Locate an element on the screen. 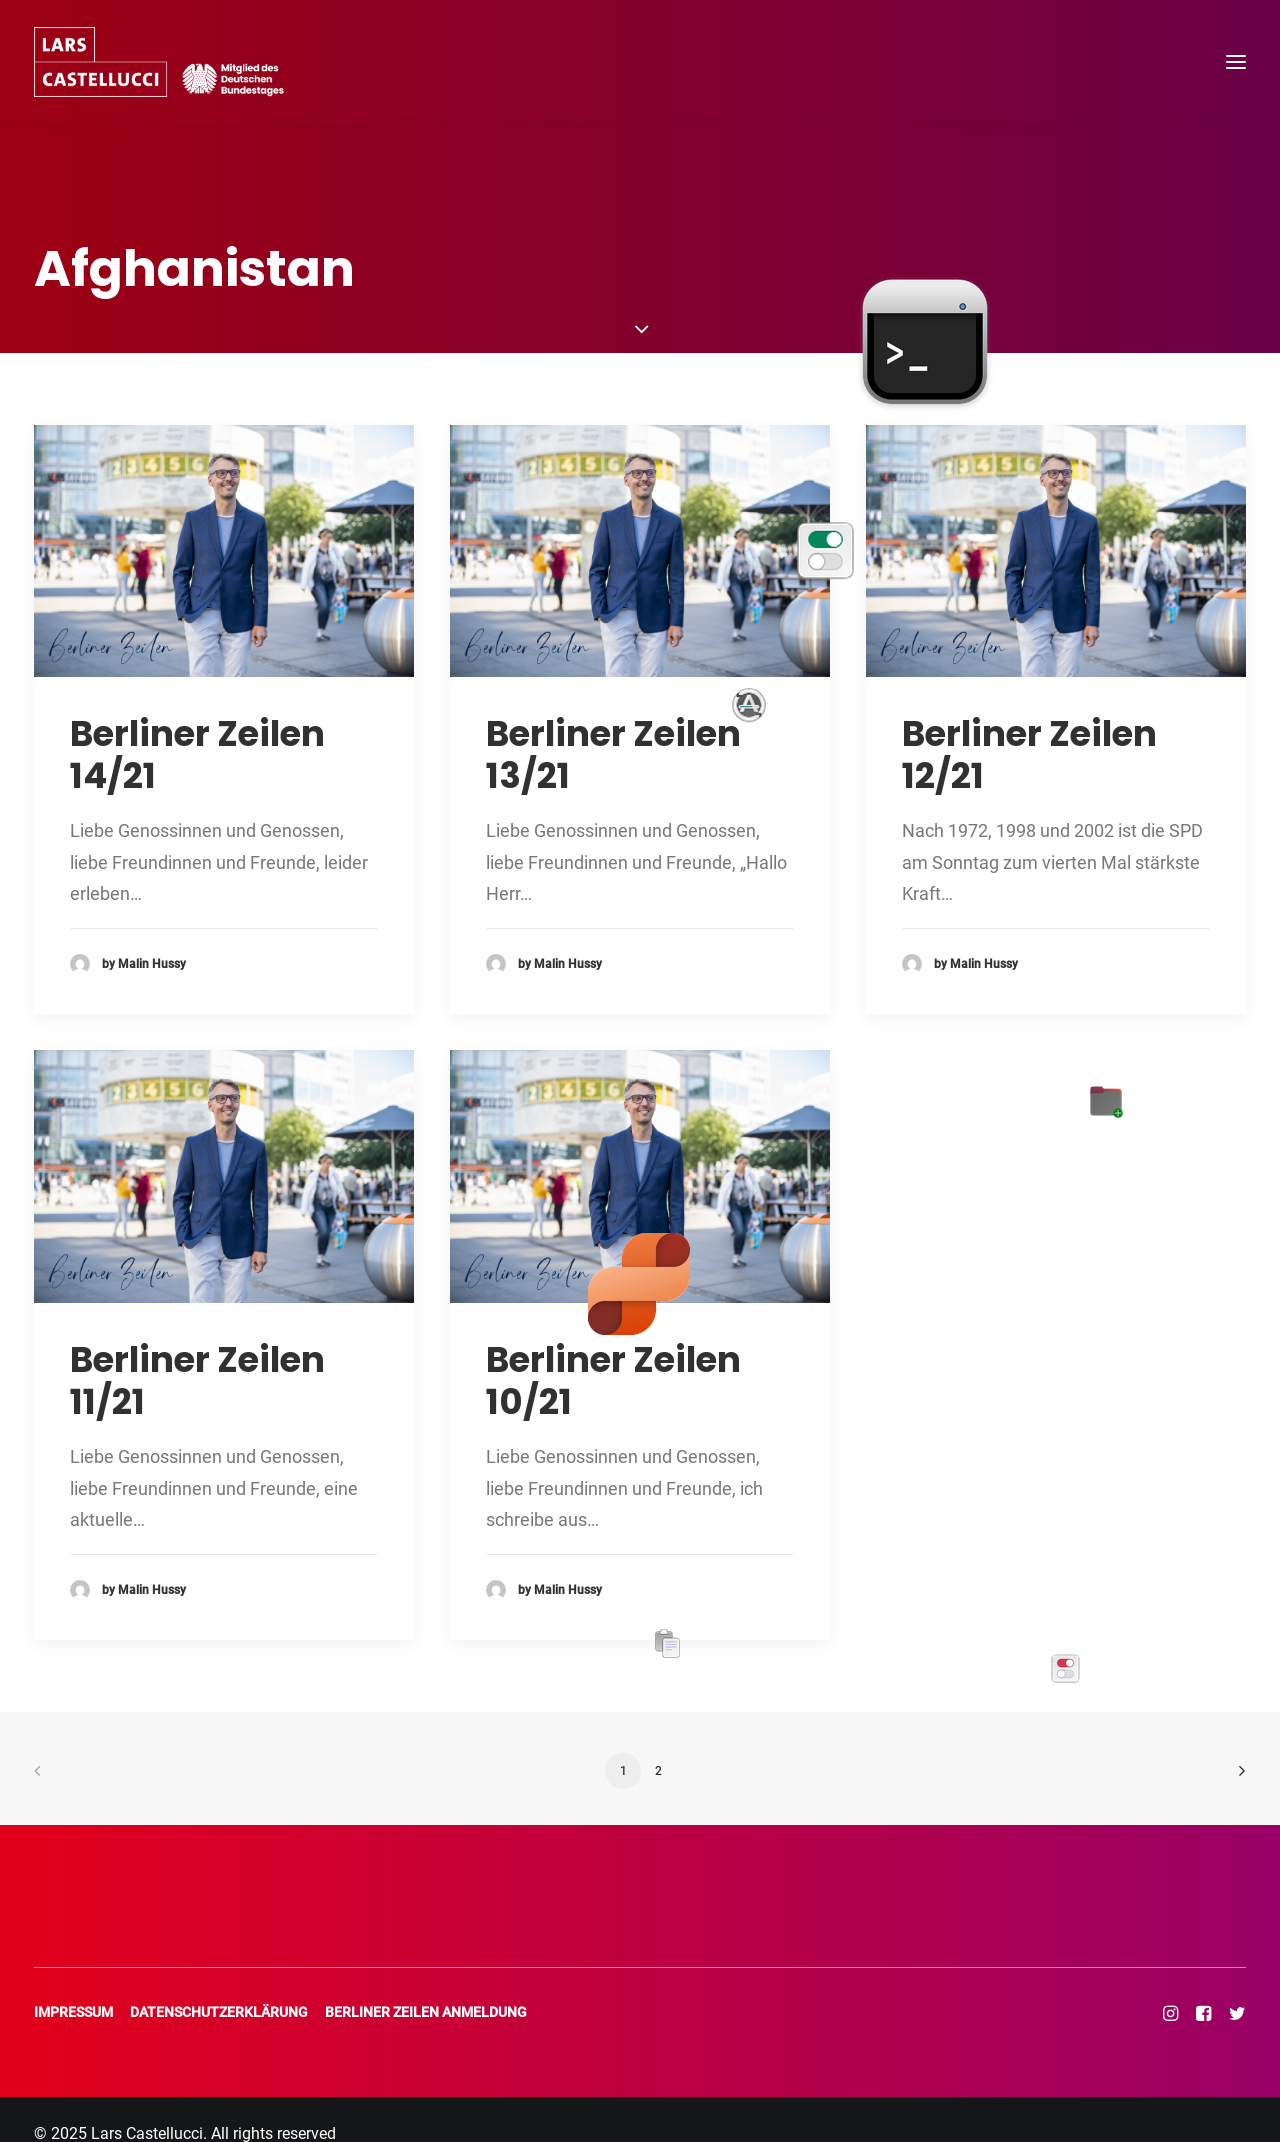  open microsoft power apps is located at coordinates (639, 1284).